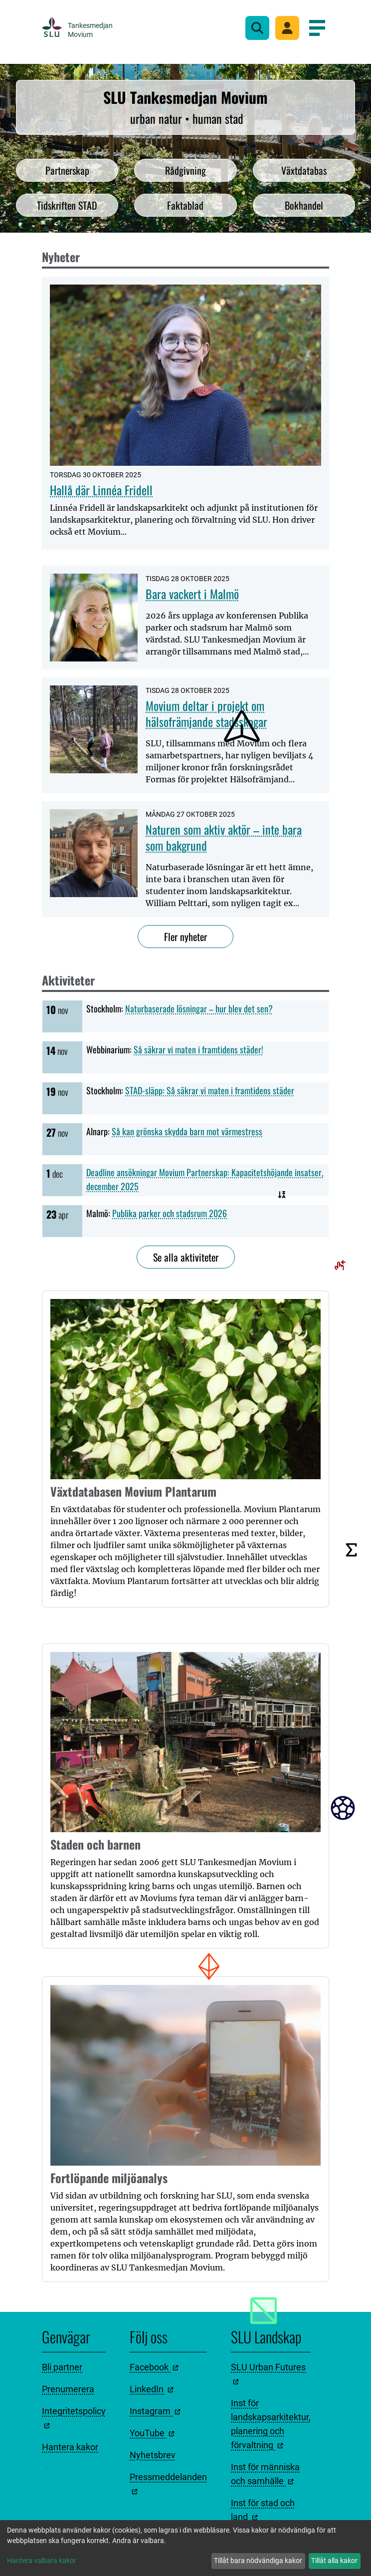  Describe the element at coordinates (263, 2310) in the screenshot. I see `indicates missing or unavailable image content` at that location.